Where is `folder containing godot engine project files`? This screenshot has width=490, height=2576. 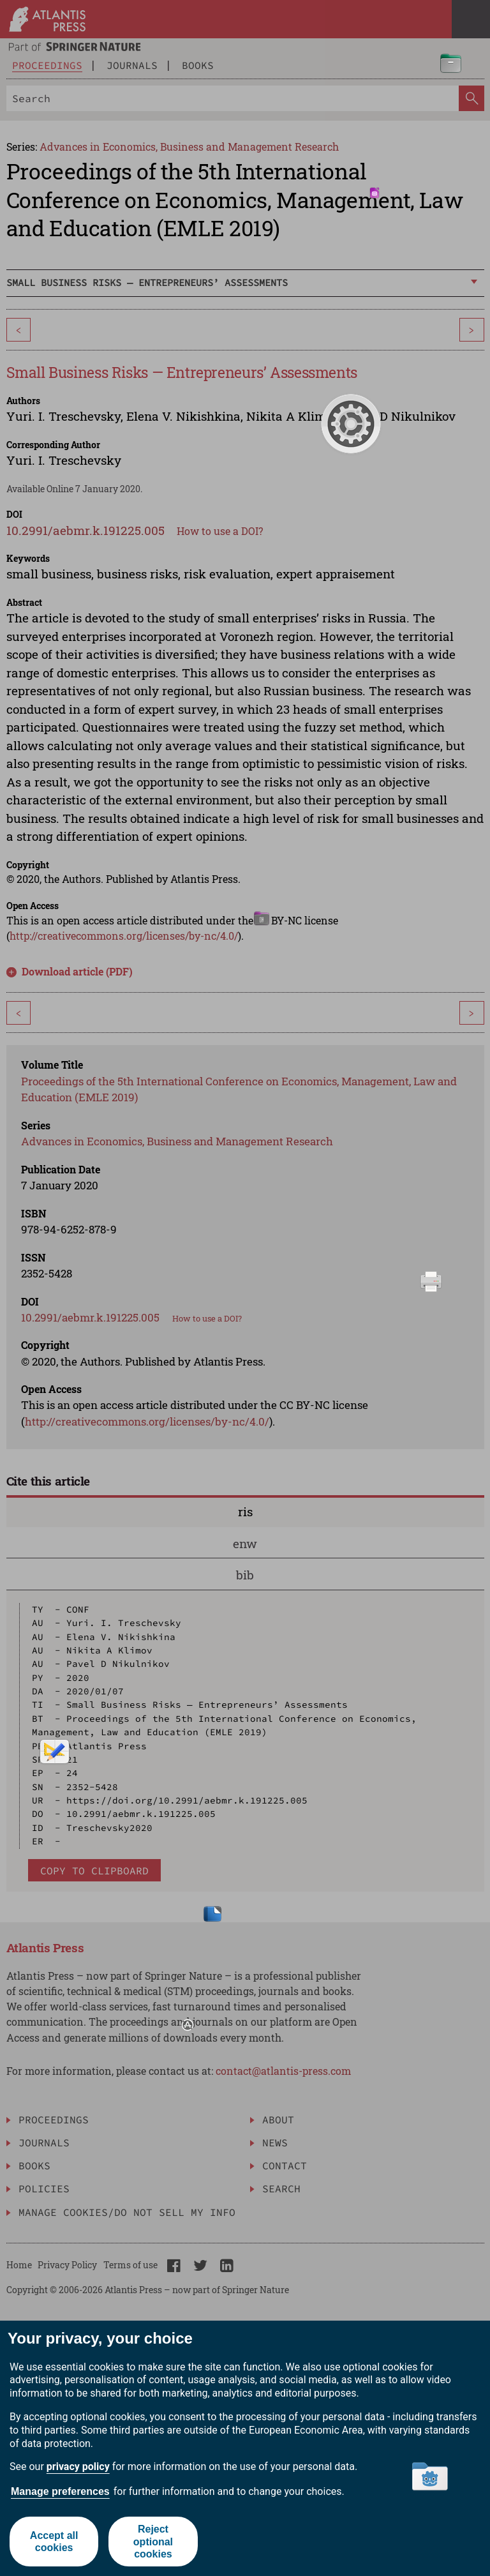 folder containing godot engine project files is located at coordinates (429, 2477).